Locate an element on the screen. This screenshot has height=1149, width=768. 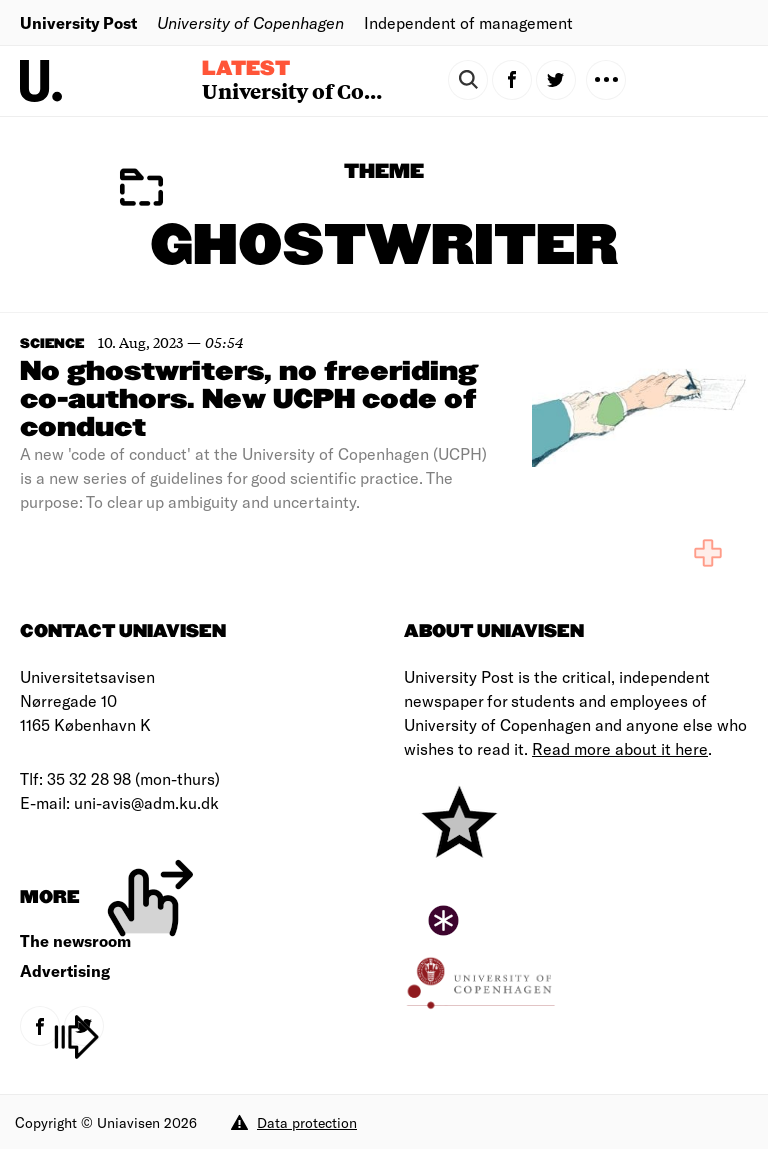
create a new folder is located at coordinates (141, 187).